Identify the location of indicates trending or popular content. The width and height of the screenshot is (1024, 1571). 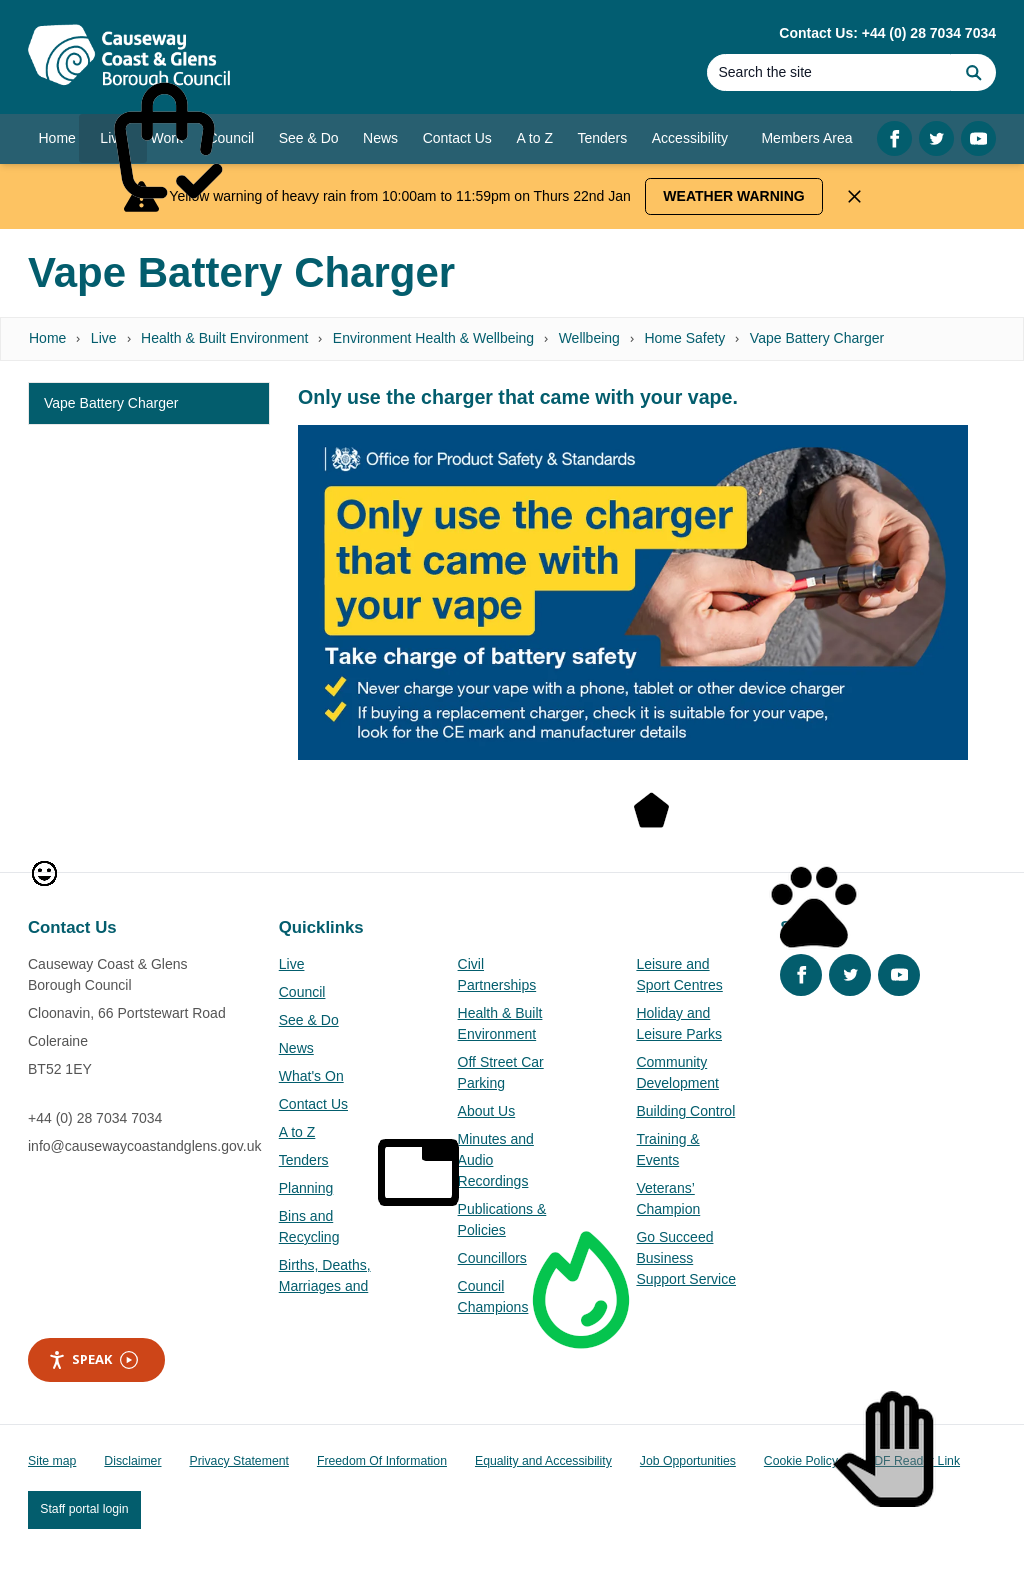
(581, 1292).